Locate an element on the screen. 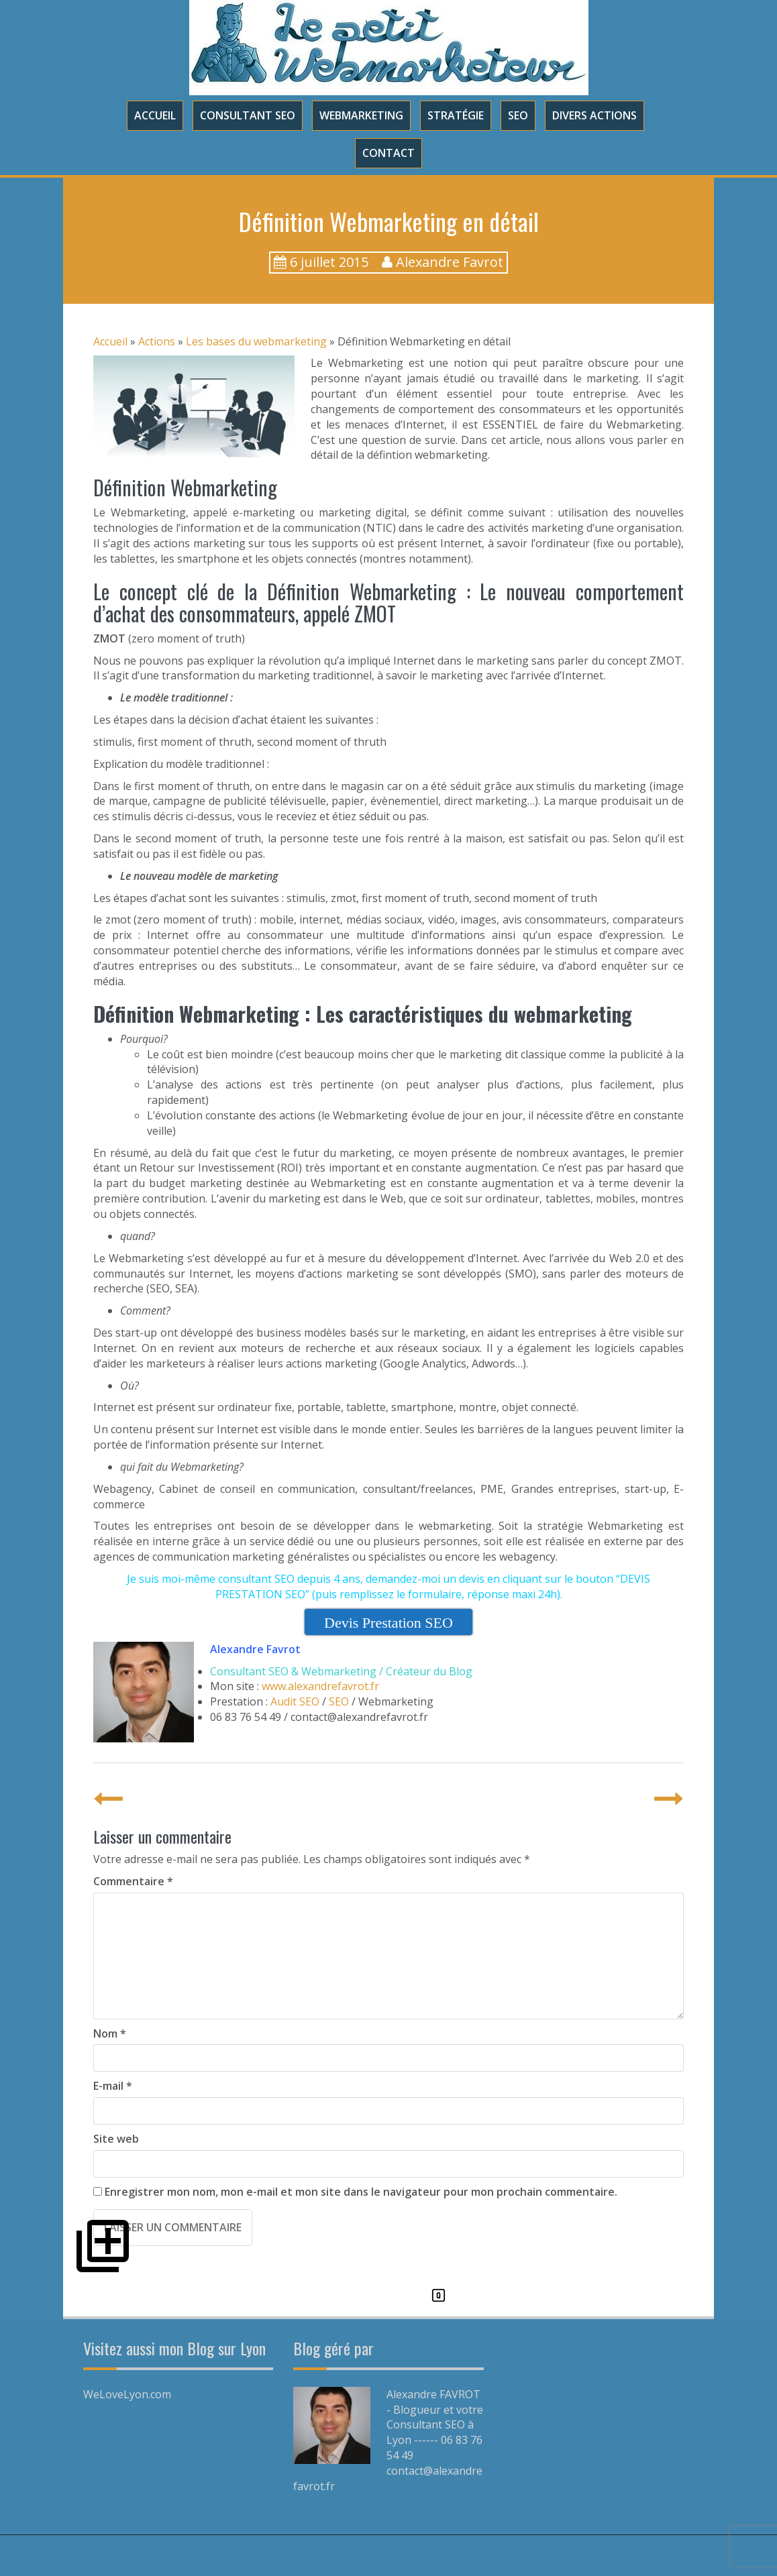  represents the letter Q in a keyboard or text input is located at coordinates (438, 2295).